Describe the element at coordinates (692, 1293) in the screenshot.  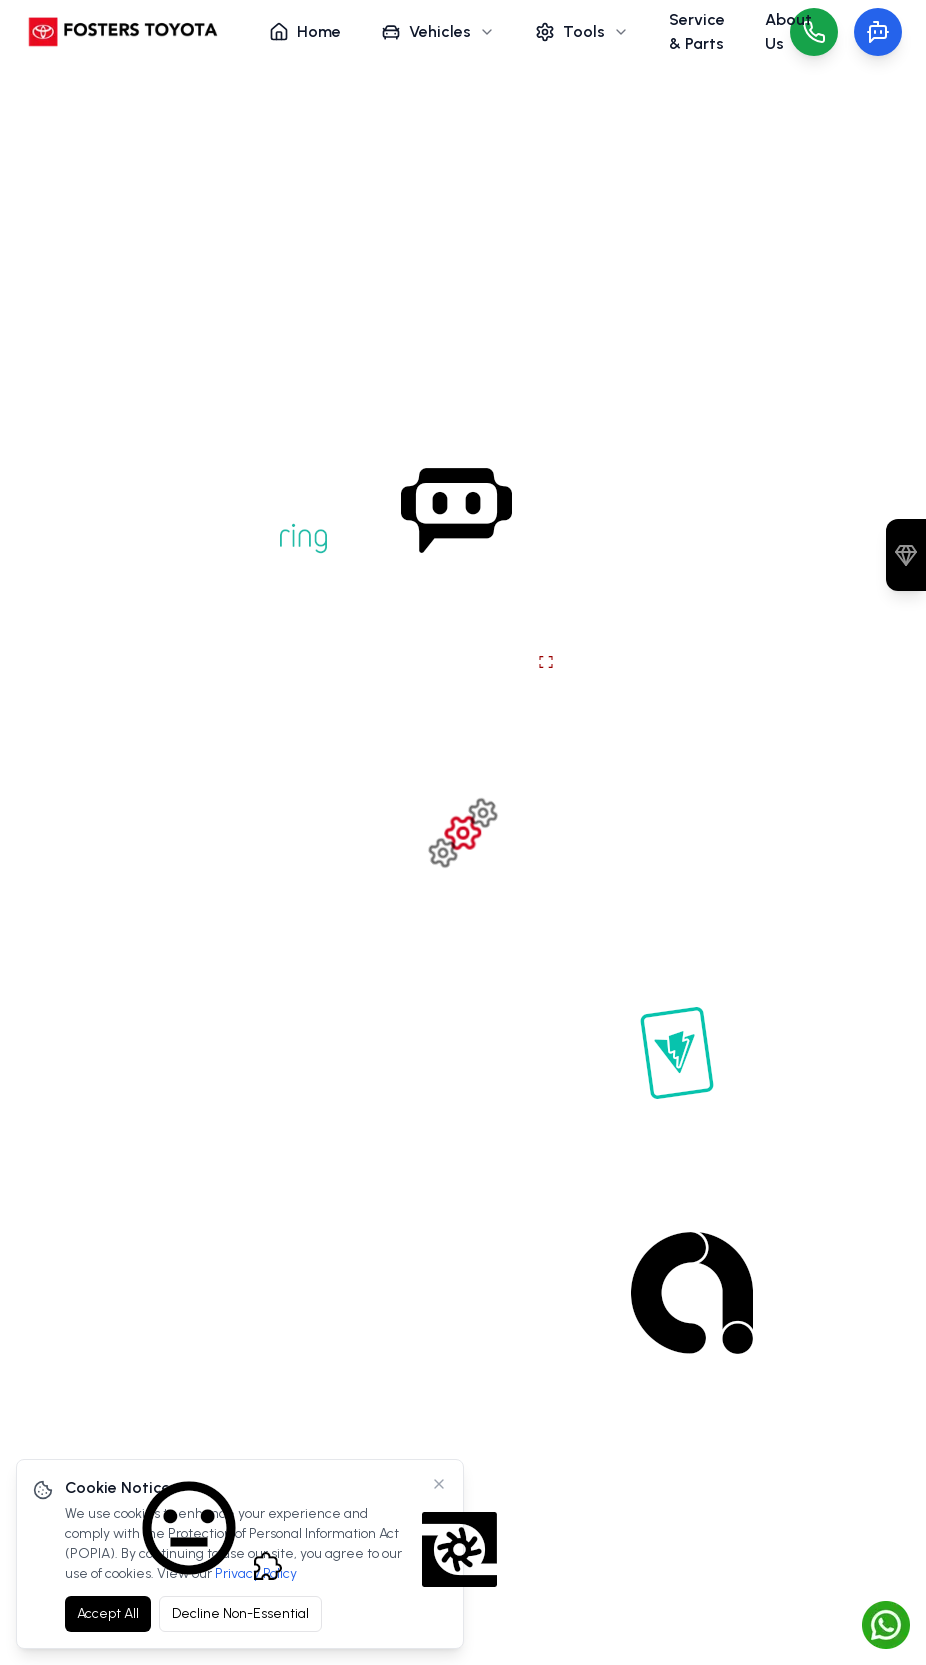
I see `google admob logo` at that location.